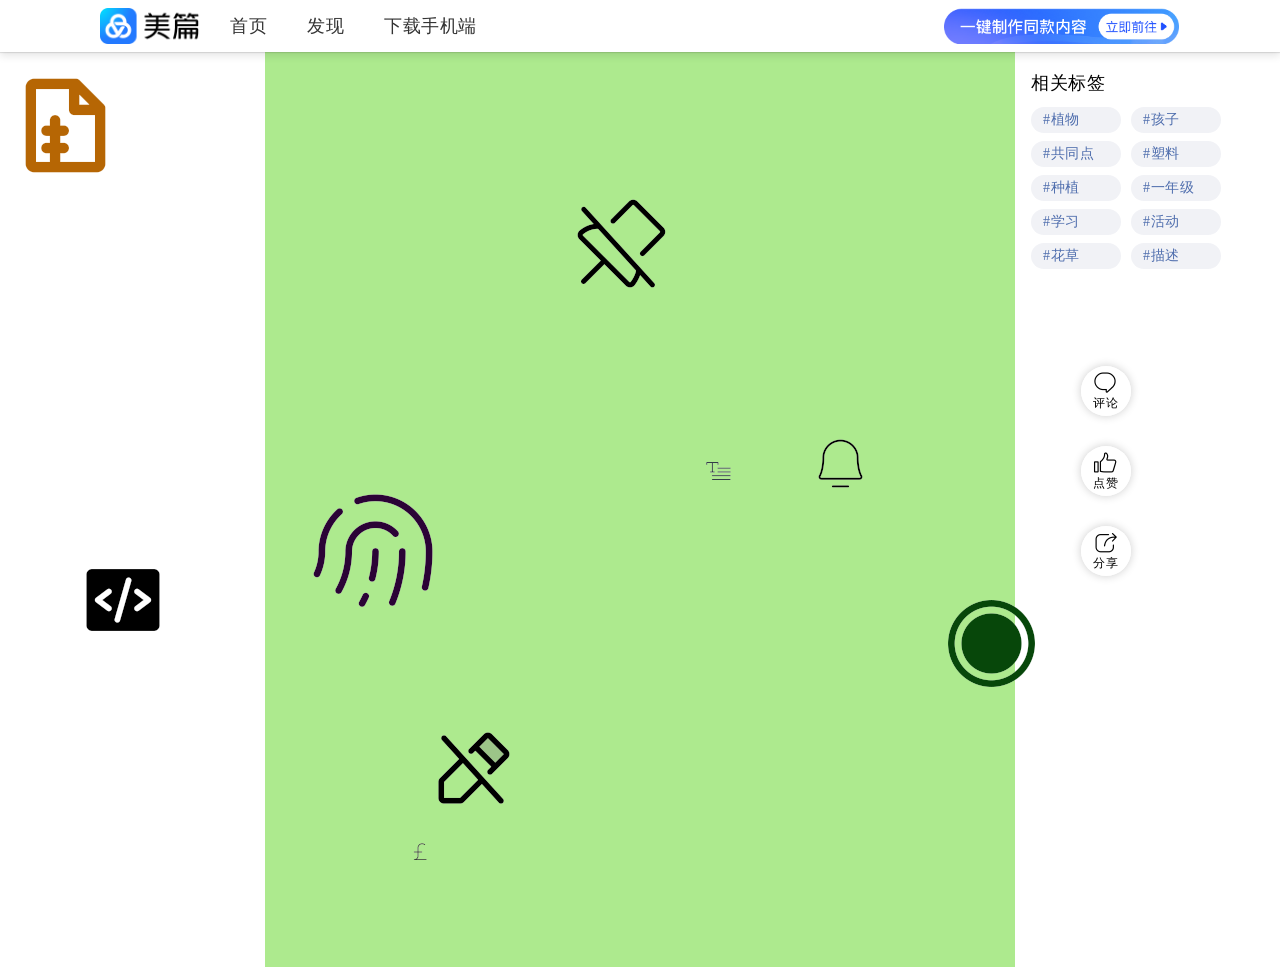 The width and height of the screenshot is (1280, 967). I want to click on authenticate with fingerprint, so click(375, 551).